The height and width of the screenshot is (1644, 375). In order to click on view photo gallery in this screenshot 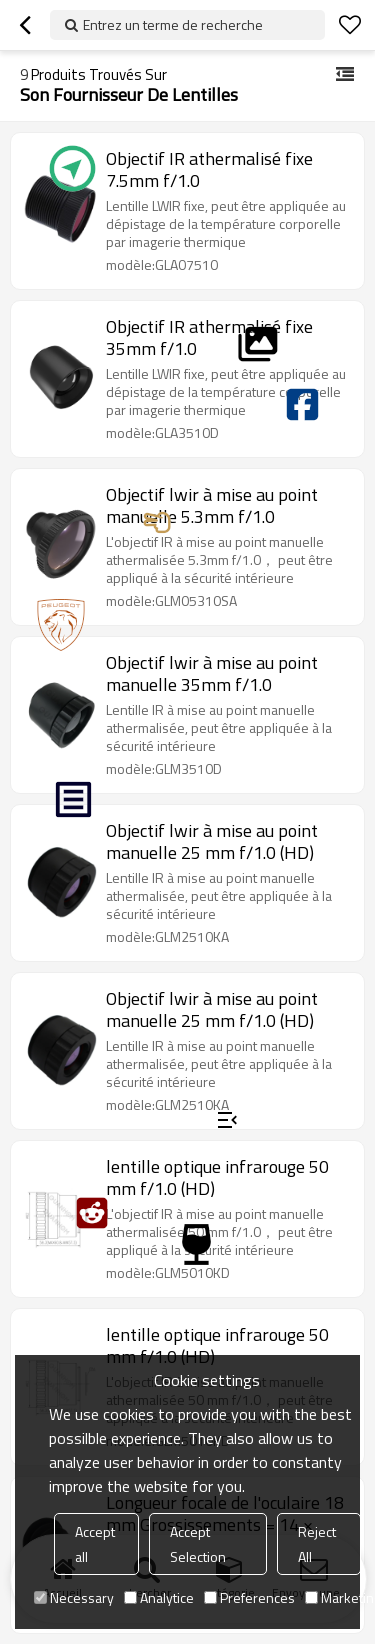, I will do `click(259, 343)`.